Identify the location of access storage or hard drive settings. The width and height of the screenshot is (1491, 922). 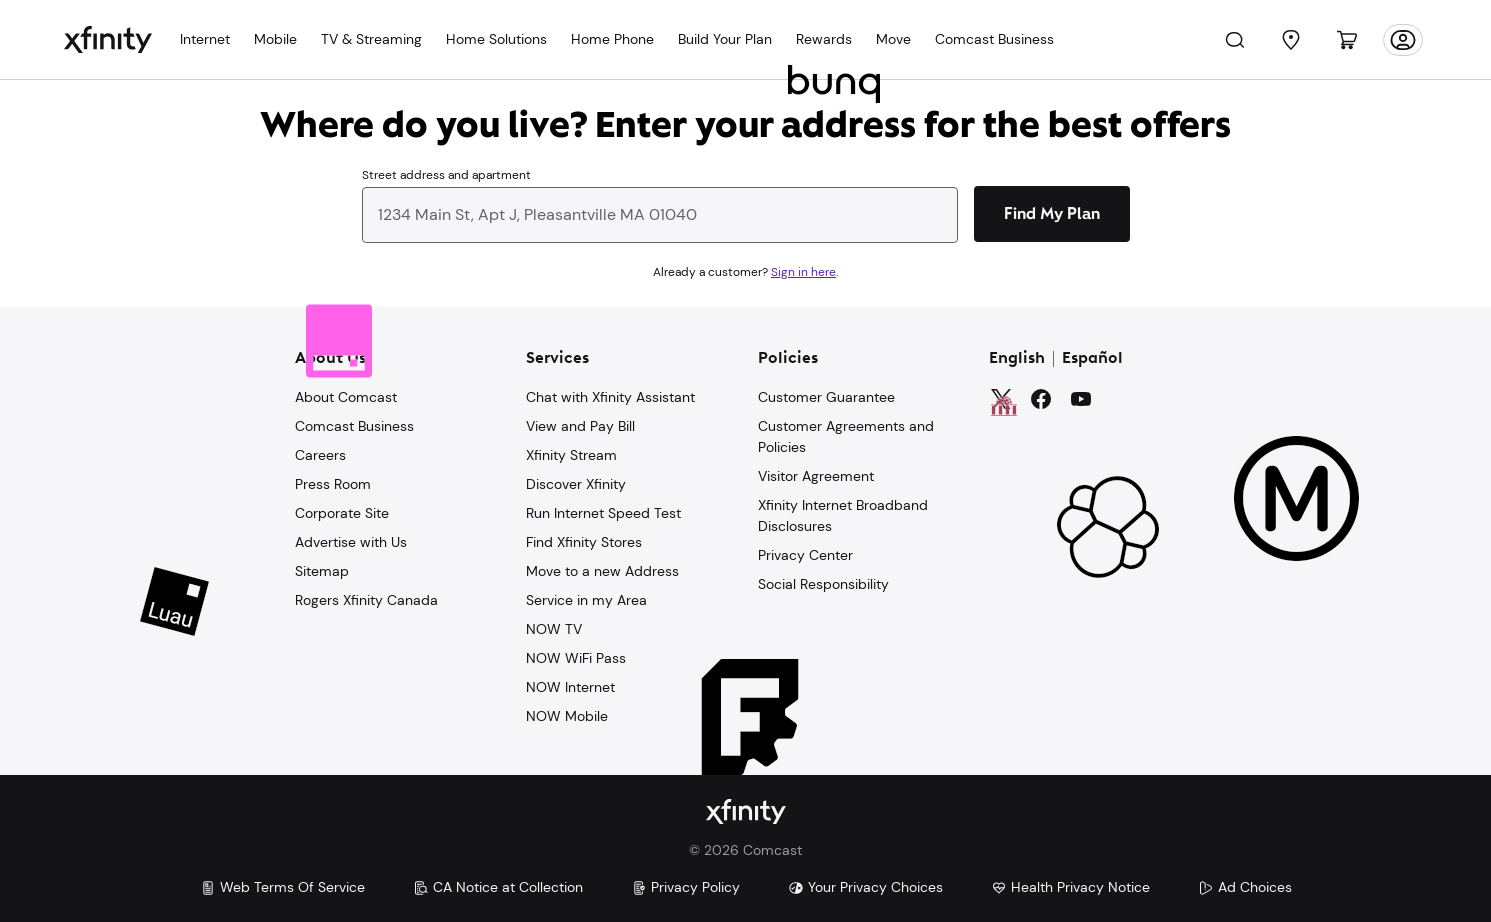
(339, 341).